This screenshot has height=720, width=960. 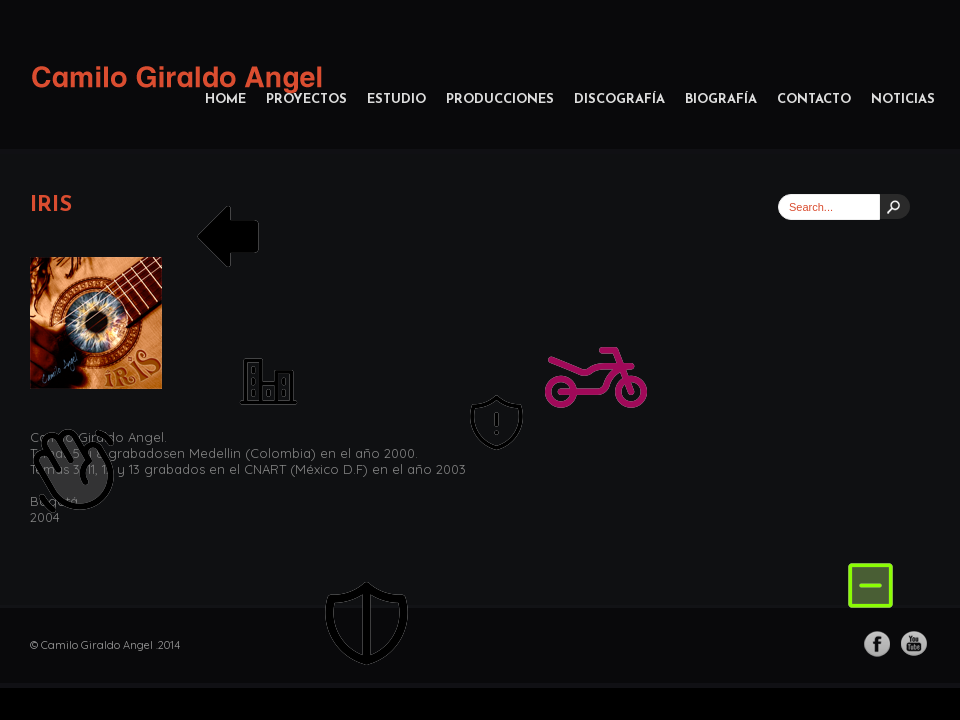 What do you see at coordinates (496, 422) in the screenshot?
I see `security warning or alert detected` at bounding box center [496, 422].